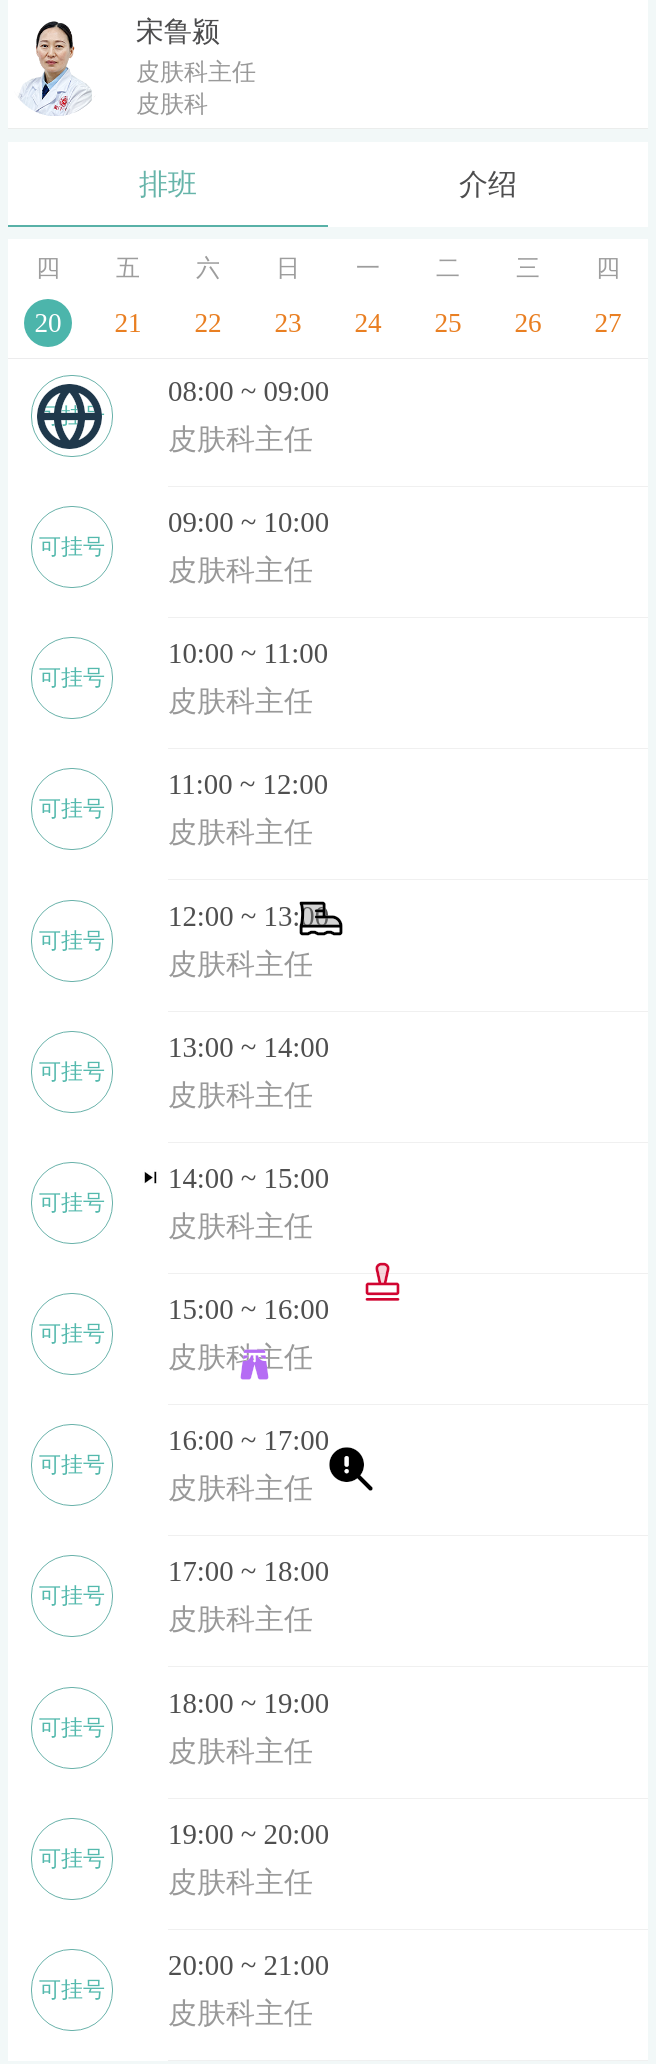 This screenshot has width=656, height=2064. Describe the element at coordinates (69, 416) in the screenshot. I see `access website or browse the internet` at that location.